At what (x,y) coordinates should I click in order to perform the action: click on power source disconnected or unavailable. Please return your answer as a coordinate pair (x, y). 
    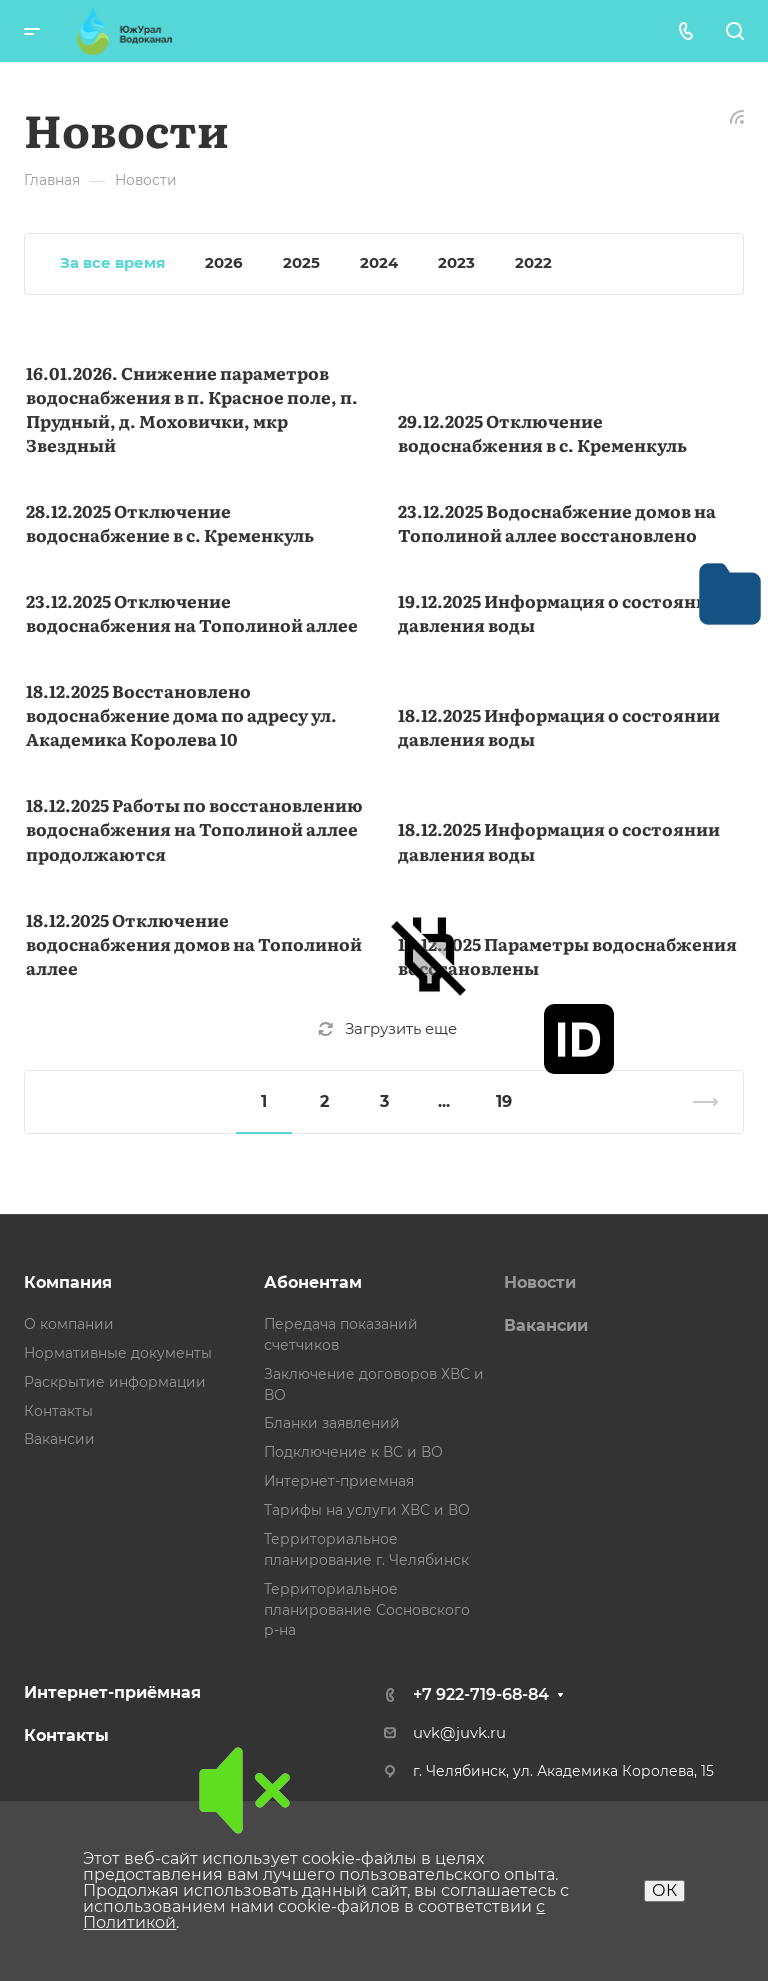
    Looking at the image, I should click on (429, 954).